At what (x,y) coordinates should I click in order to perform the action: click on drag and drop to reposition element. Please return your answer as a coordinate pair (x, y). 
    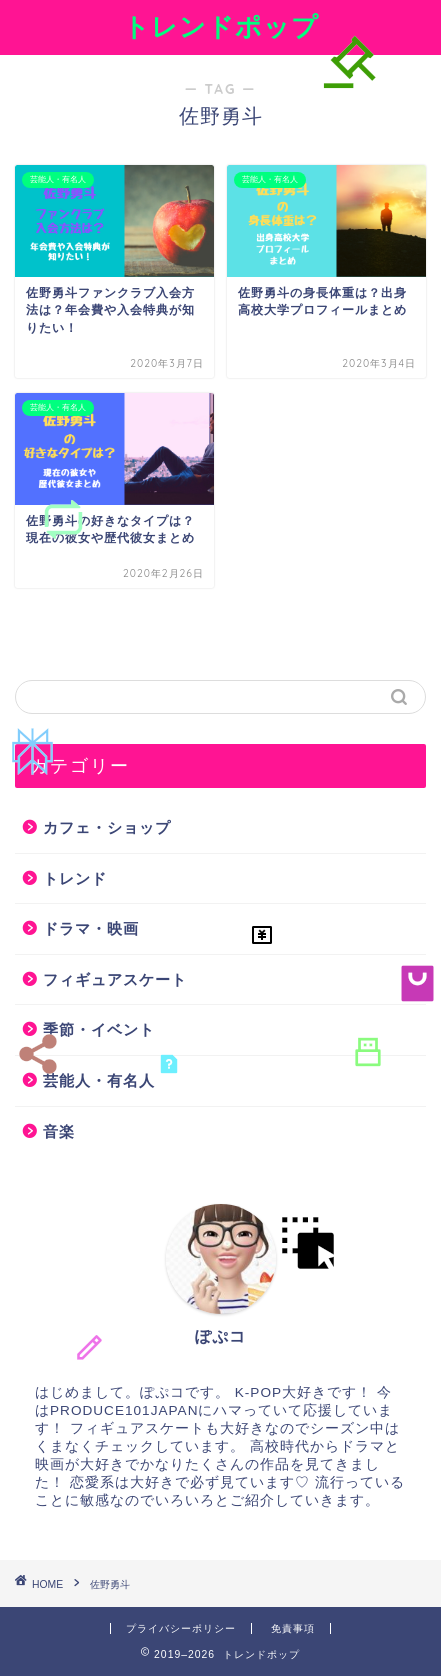
    Looking at the image, I should click on (308, 1243).